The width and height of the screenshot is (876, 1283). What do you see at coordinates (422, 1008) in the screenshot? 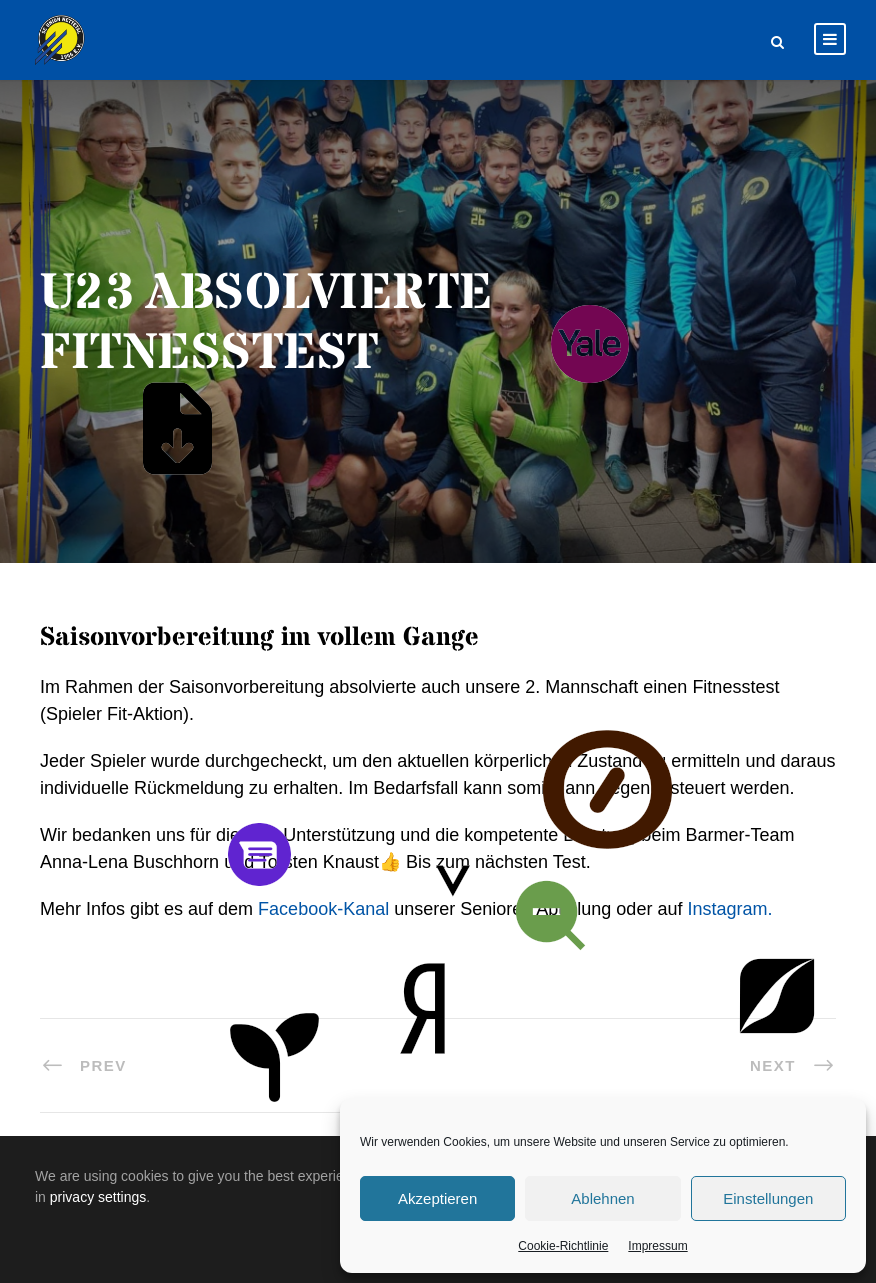
I see `open Yandex services` at bounding box center [422, 1008].